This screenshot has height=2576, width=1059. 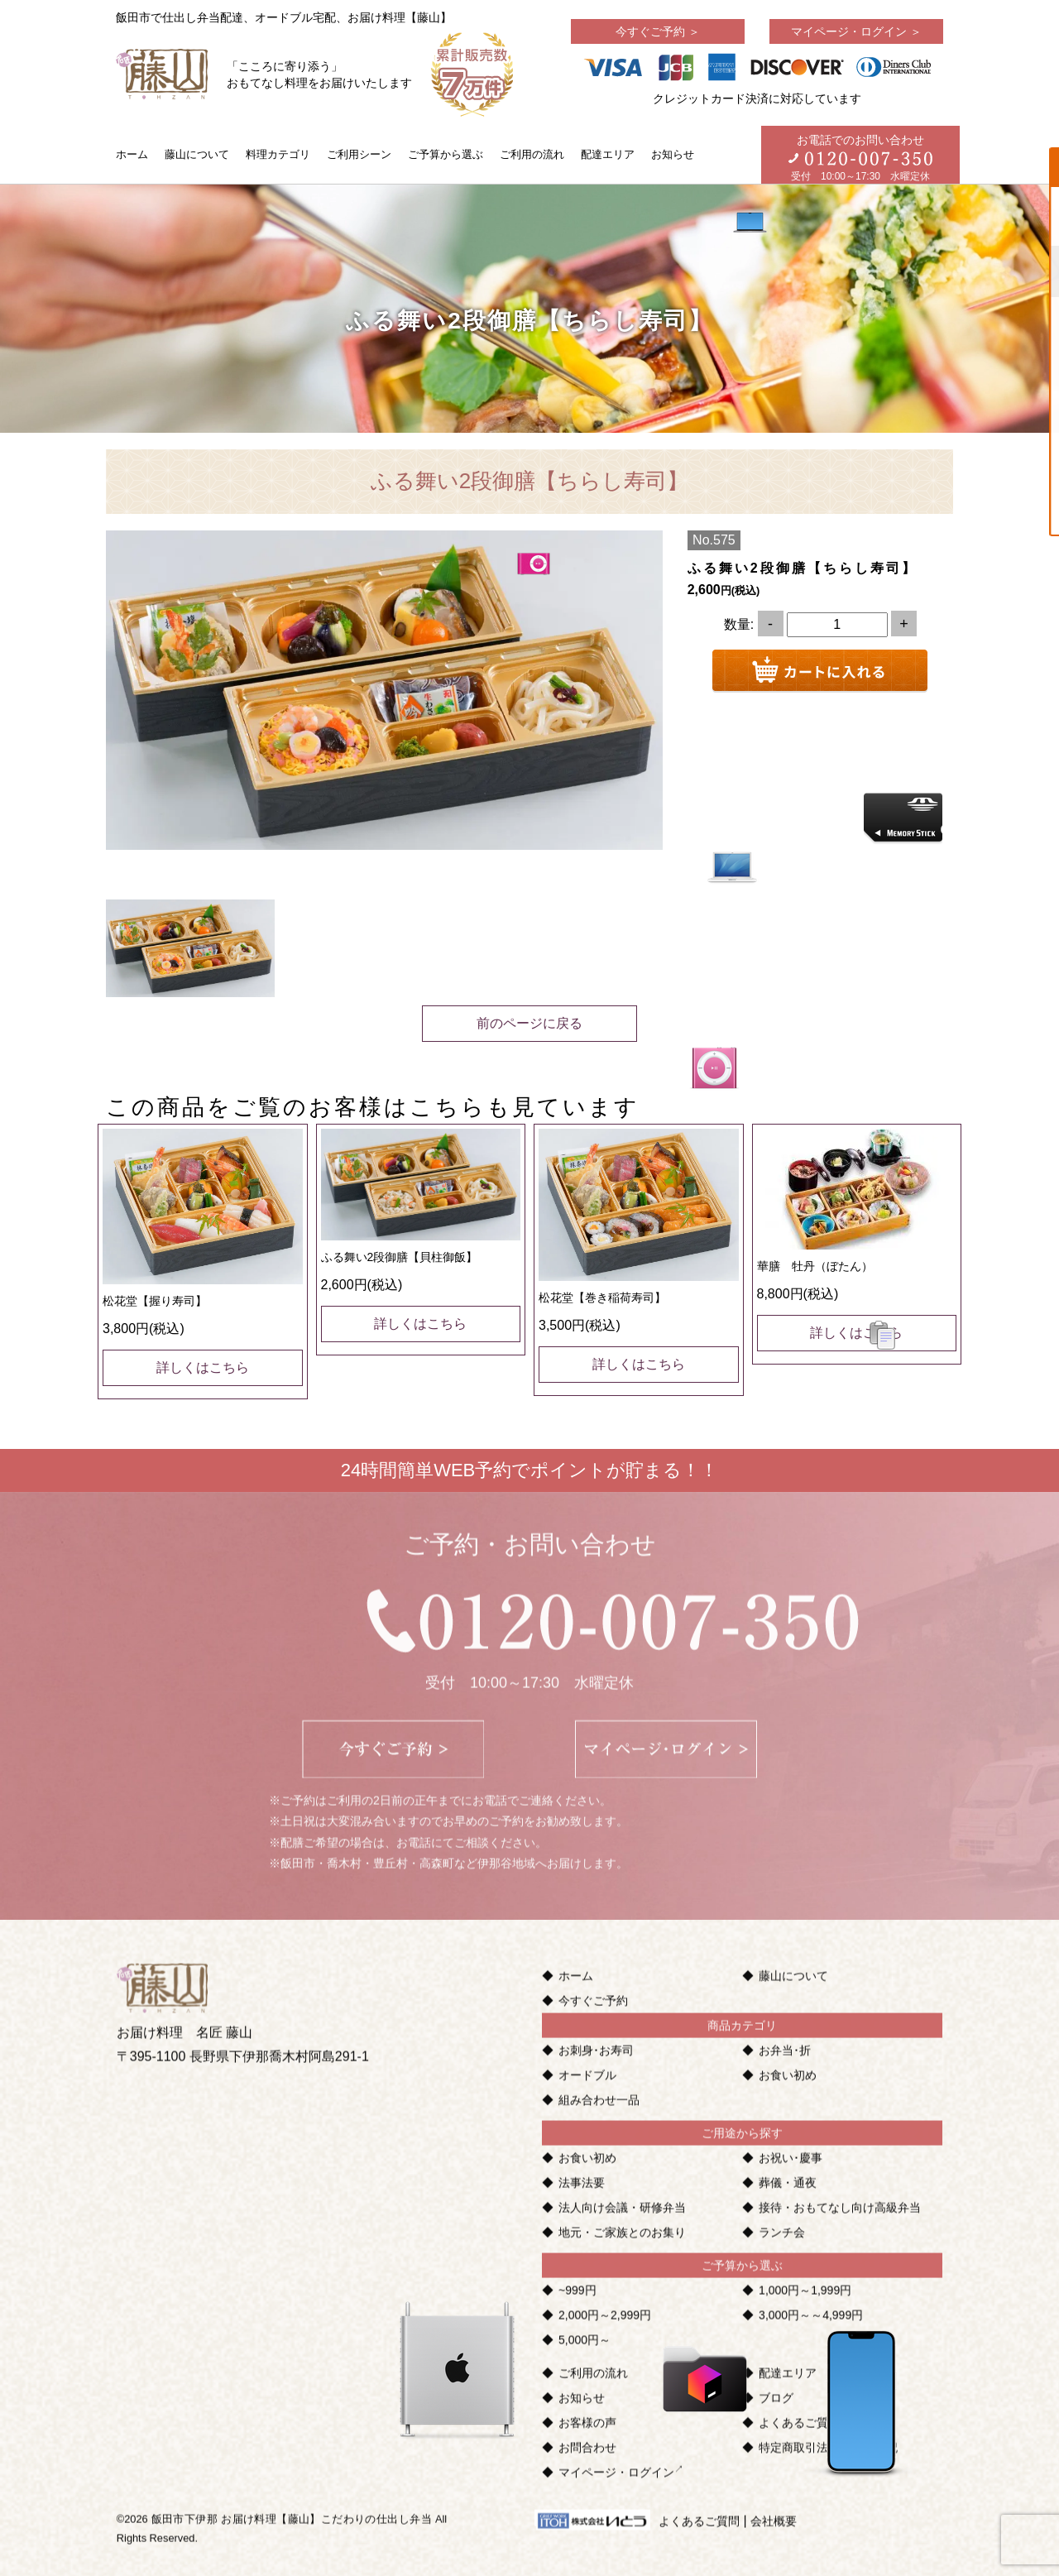 I want to click on open folder containing JetBrains Toolbox projects, so click(x=704, y=2381).